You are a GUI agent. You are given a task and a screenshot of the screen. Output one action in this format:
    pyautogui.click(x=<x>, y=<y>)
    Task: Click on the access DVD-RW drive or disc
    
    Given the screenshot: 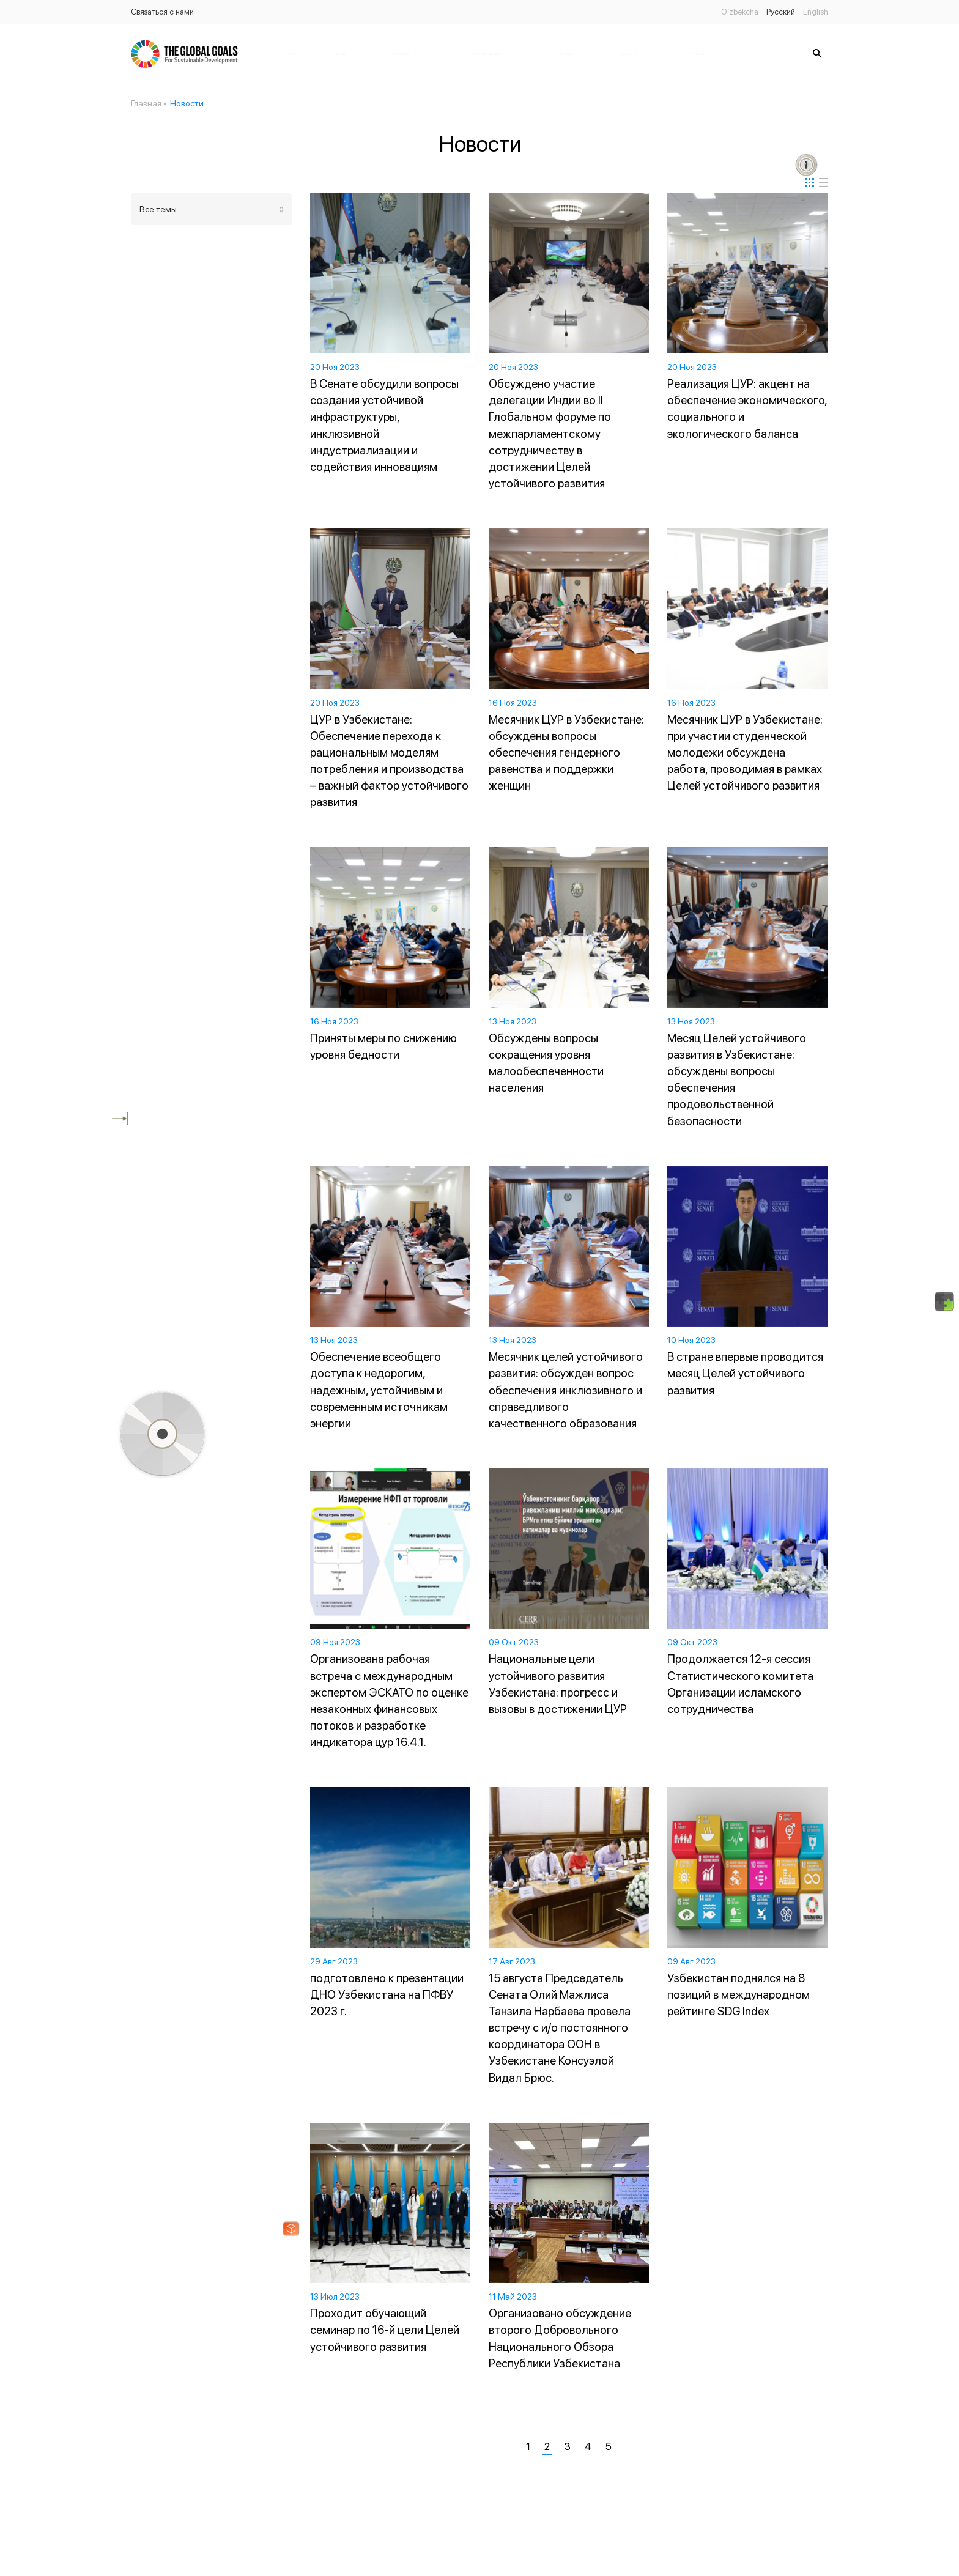 What is the action you would take?
    pyautogui.click(x=162, y=1434)
    